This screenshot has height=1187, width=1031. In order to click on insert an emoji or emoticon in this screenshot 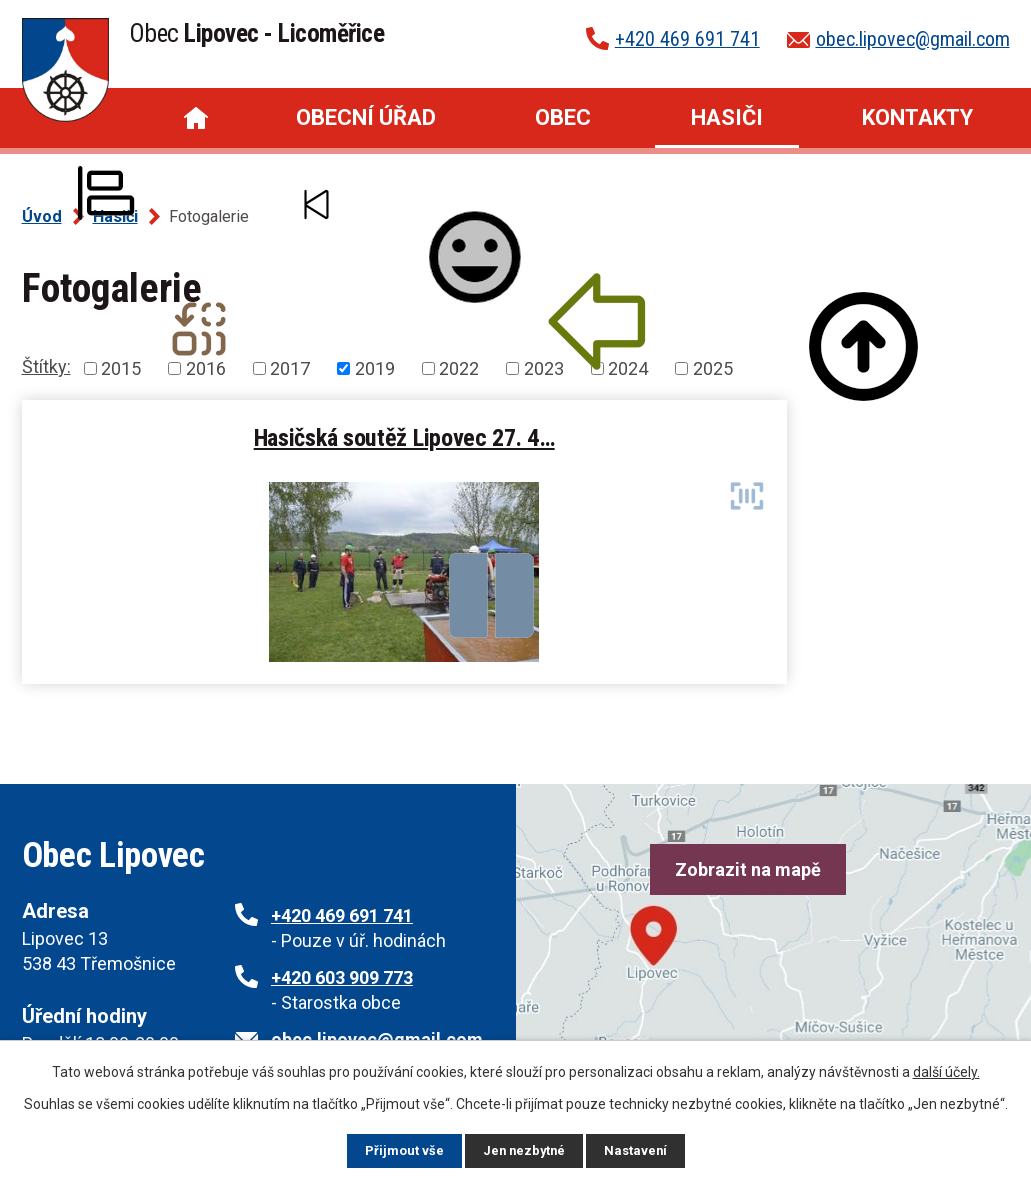, I will do `click(475, 257)`.